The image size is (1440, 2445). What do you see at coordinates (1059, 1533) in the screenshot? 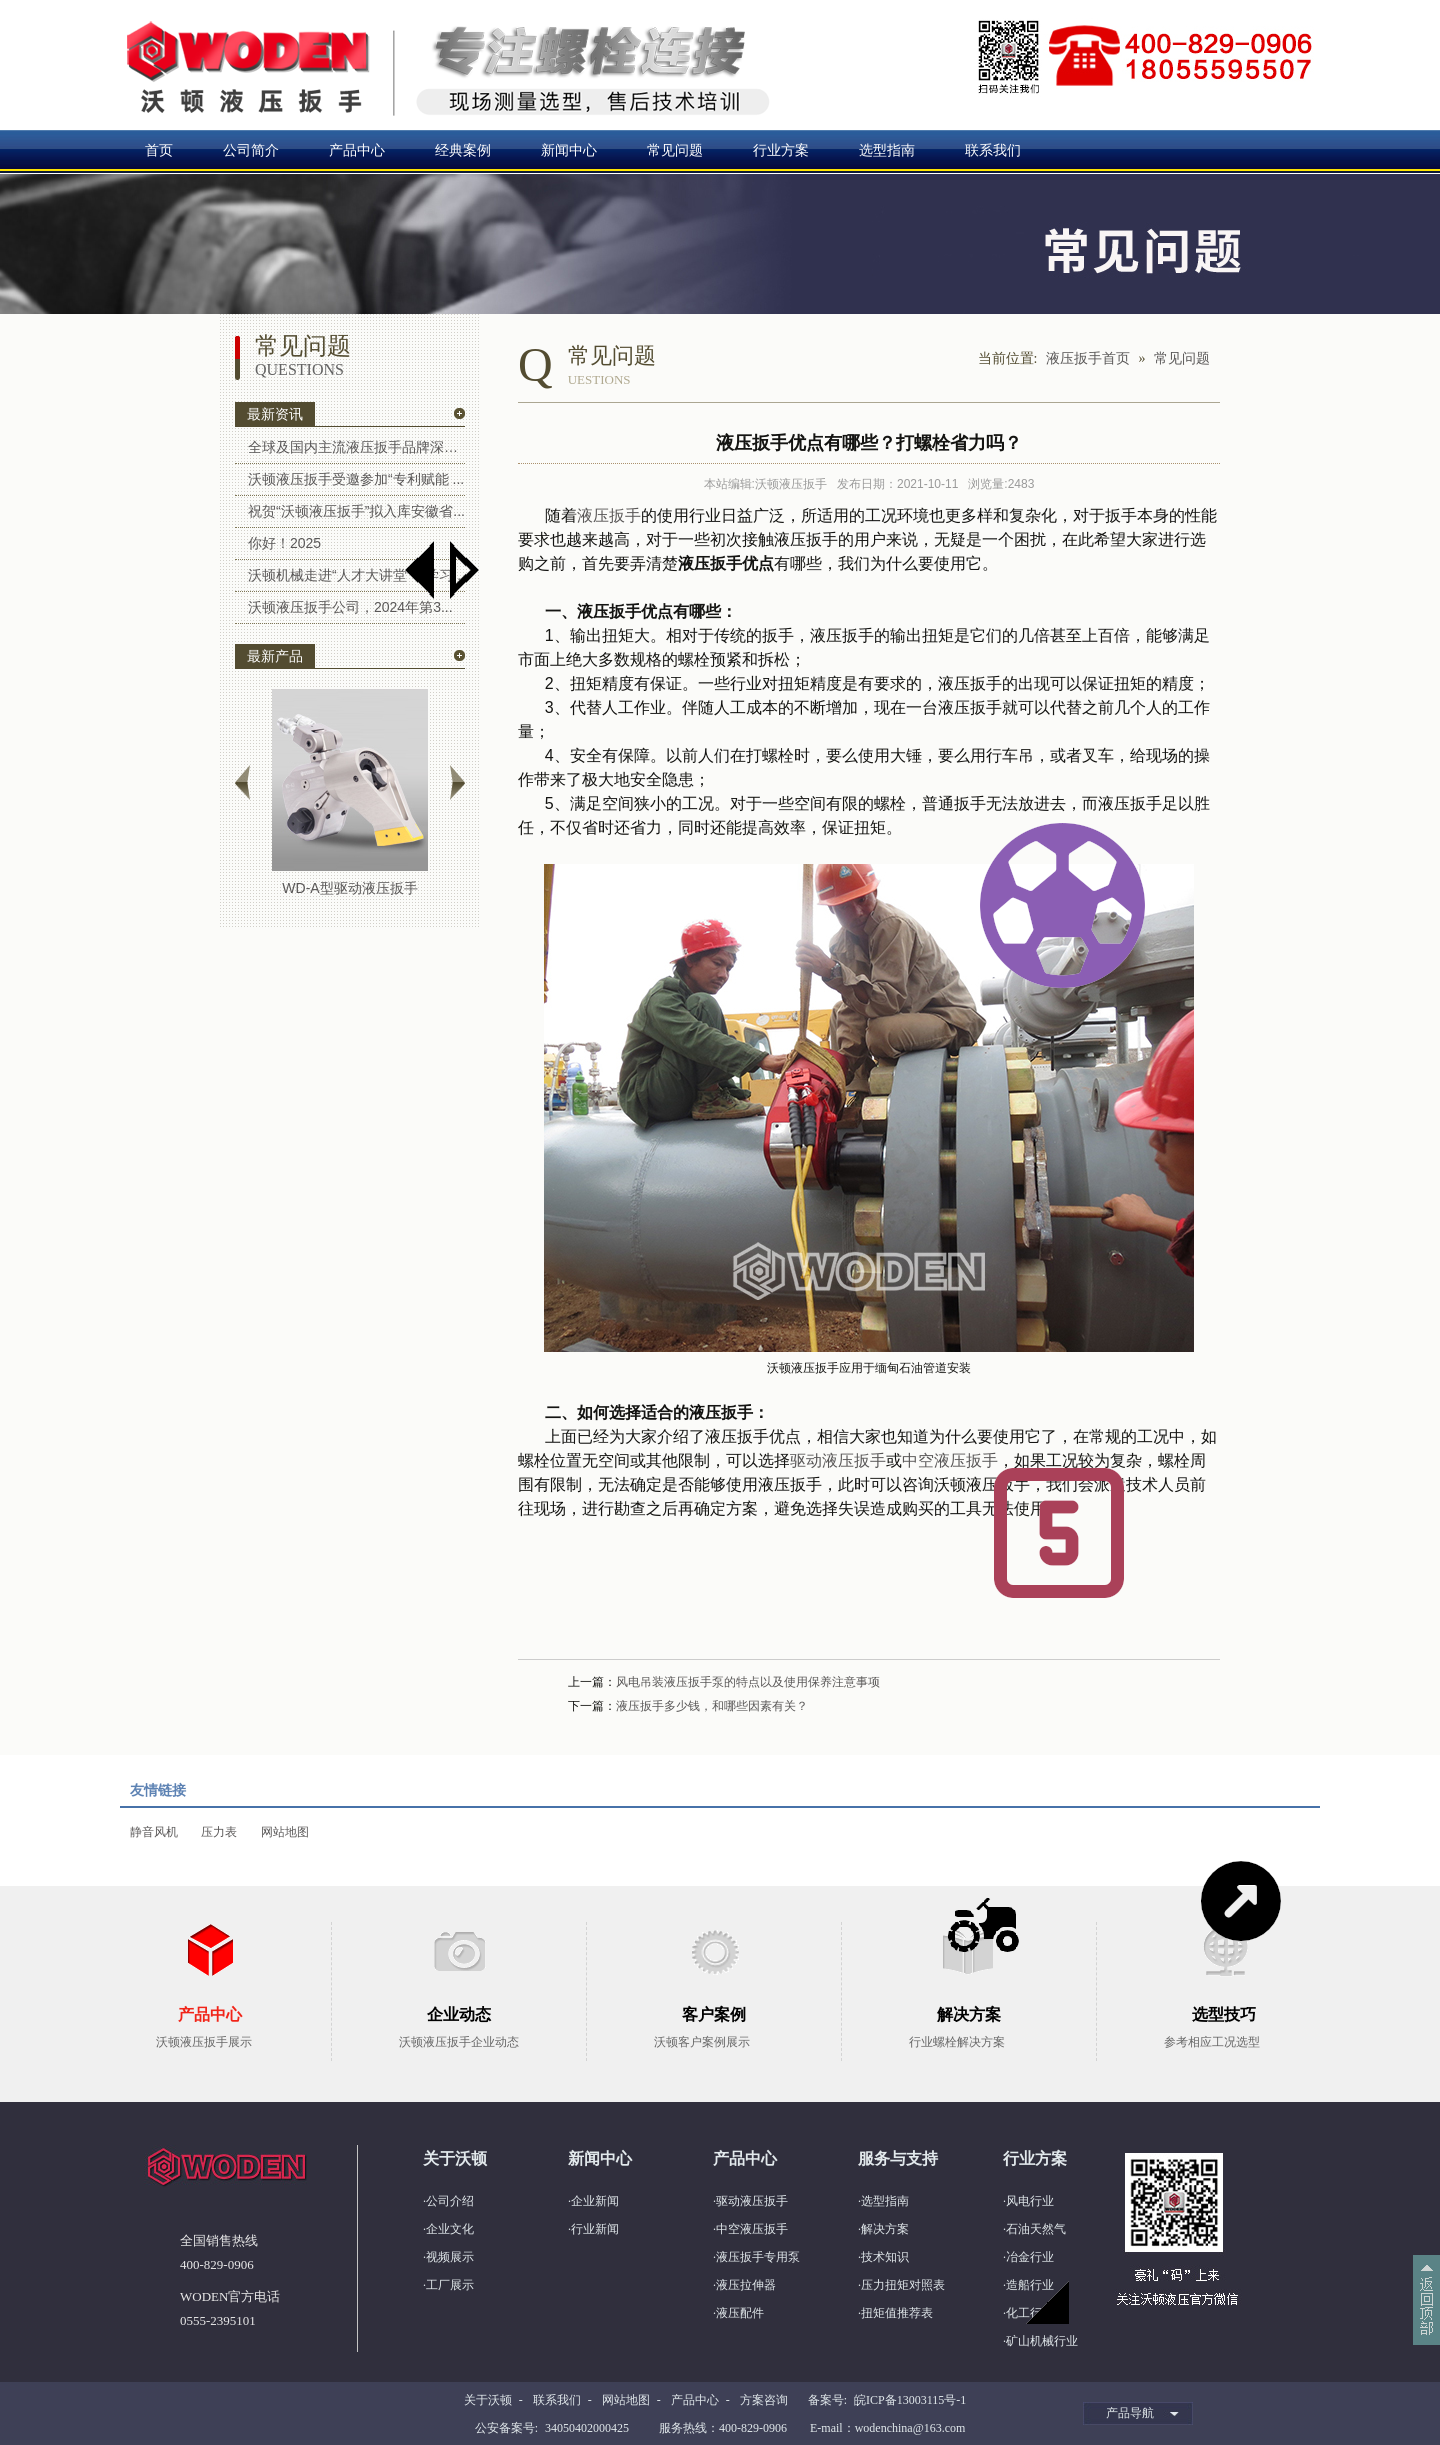
I see `select or navigate to item number 5` at bounding box center [1059, 1533].